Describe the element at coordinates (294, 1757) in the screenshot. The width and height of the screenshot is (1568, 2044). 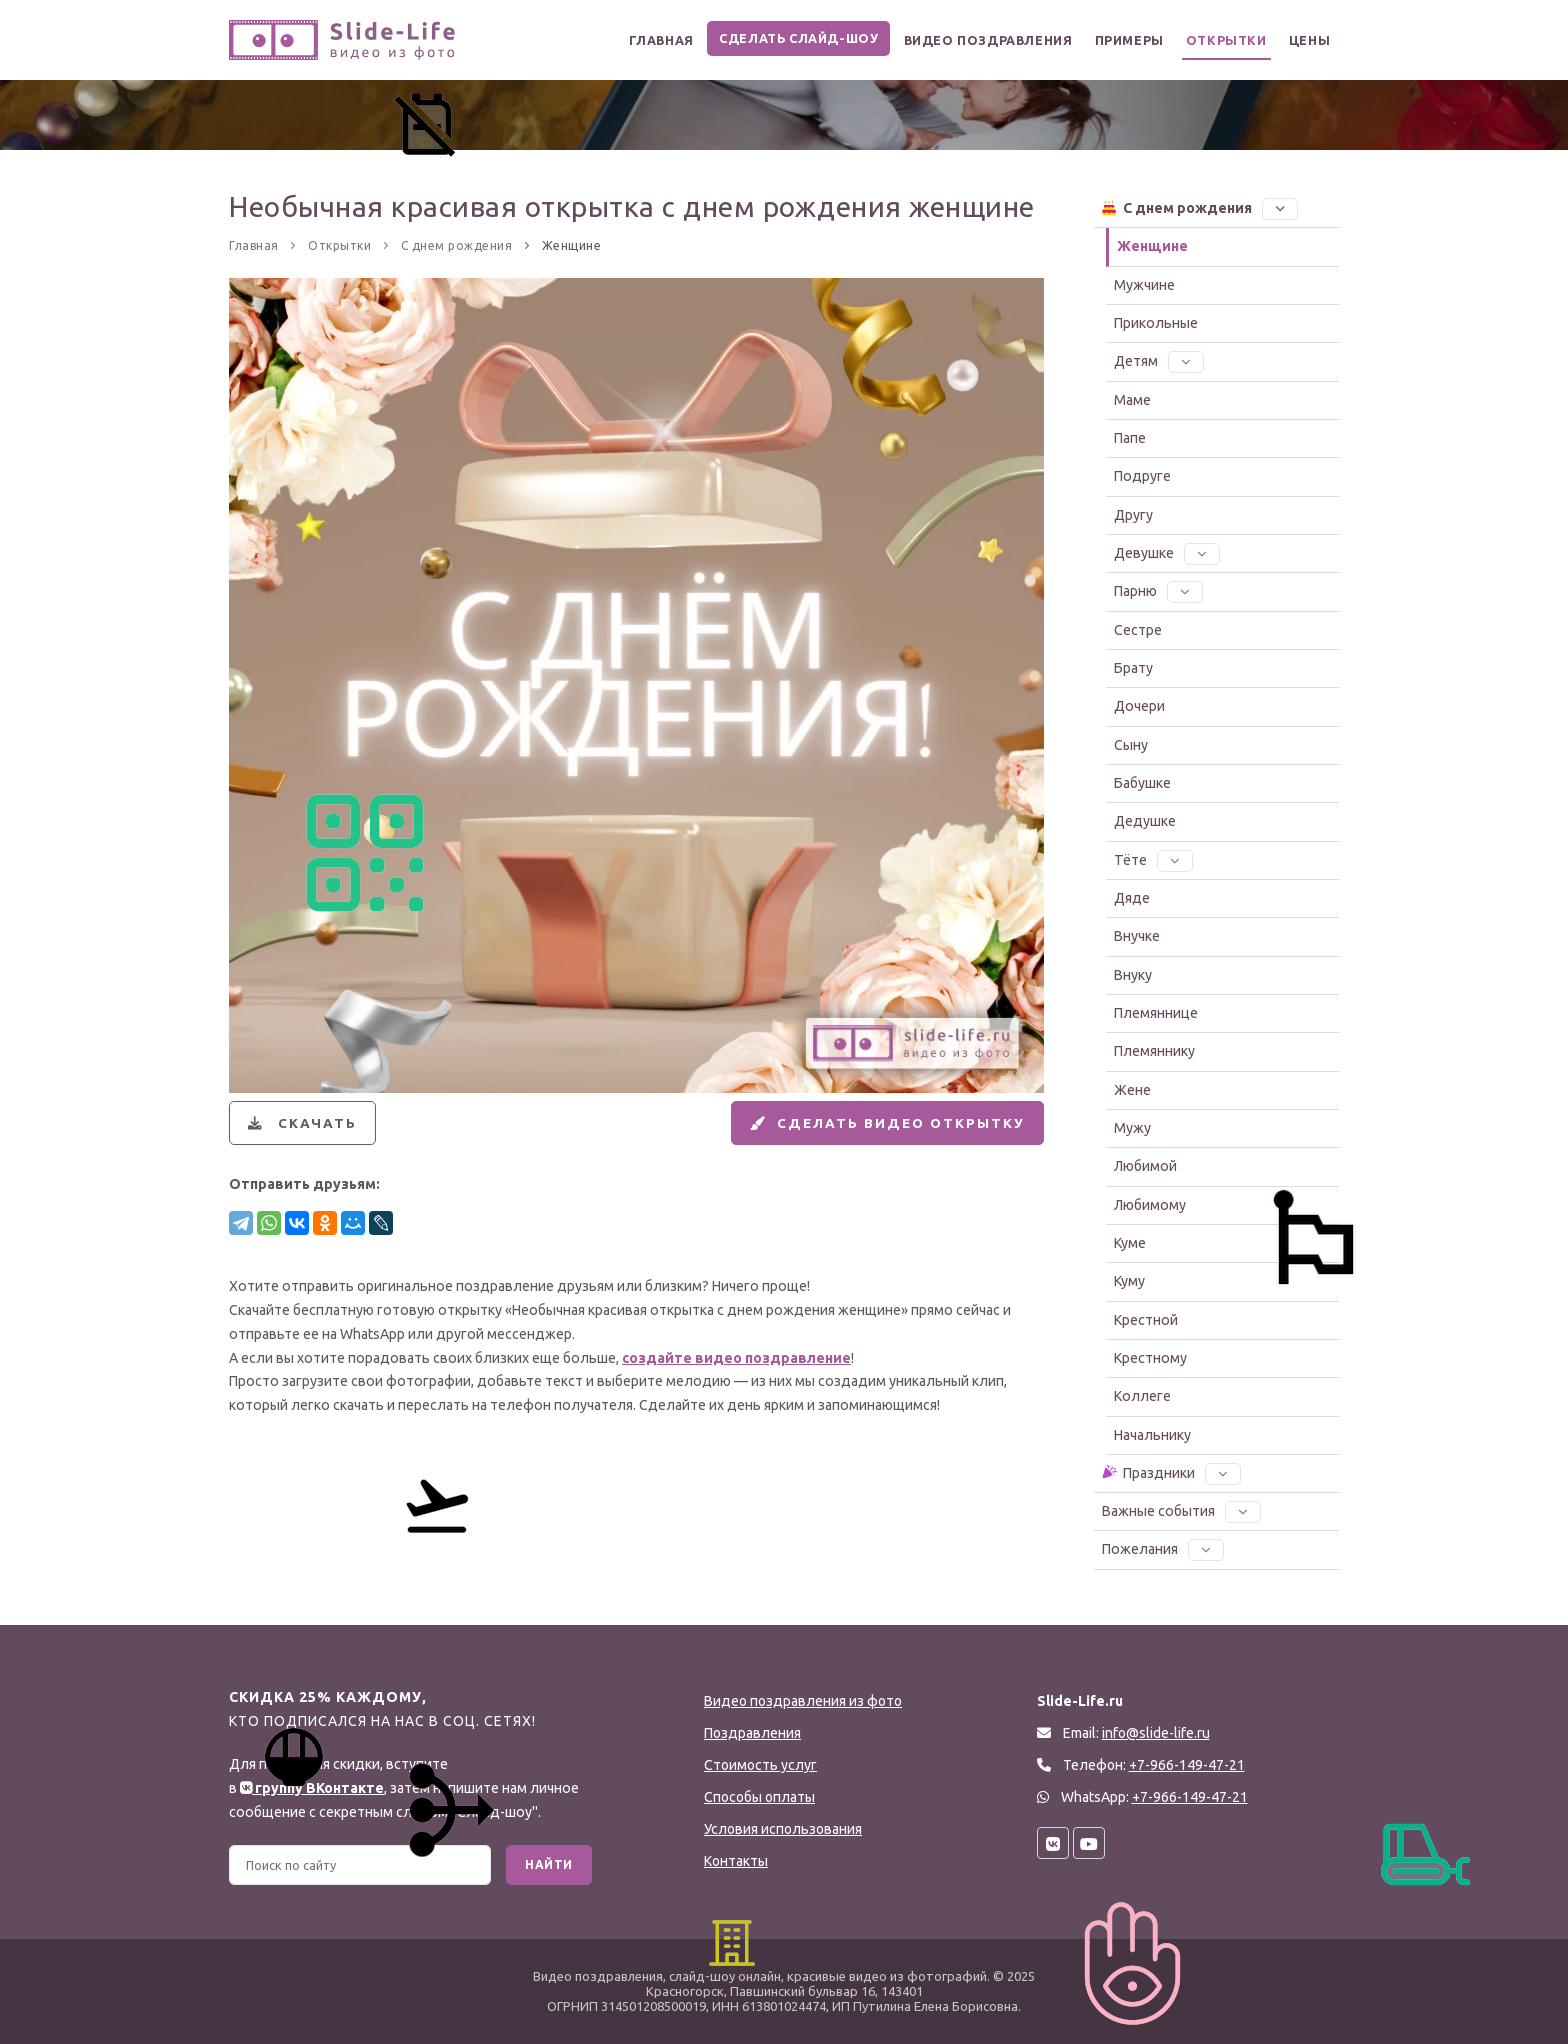
I see `browse asian or rice-based cuisine options` at that location.